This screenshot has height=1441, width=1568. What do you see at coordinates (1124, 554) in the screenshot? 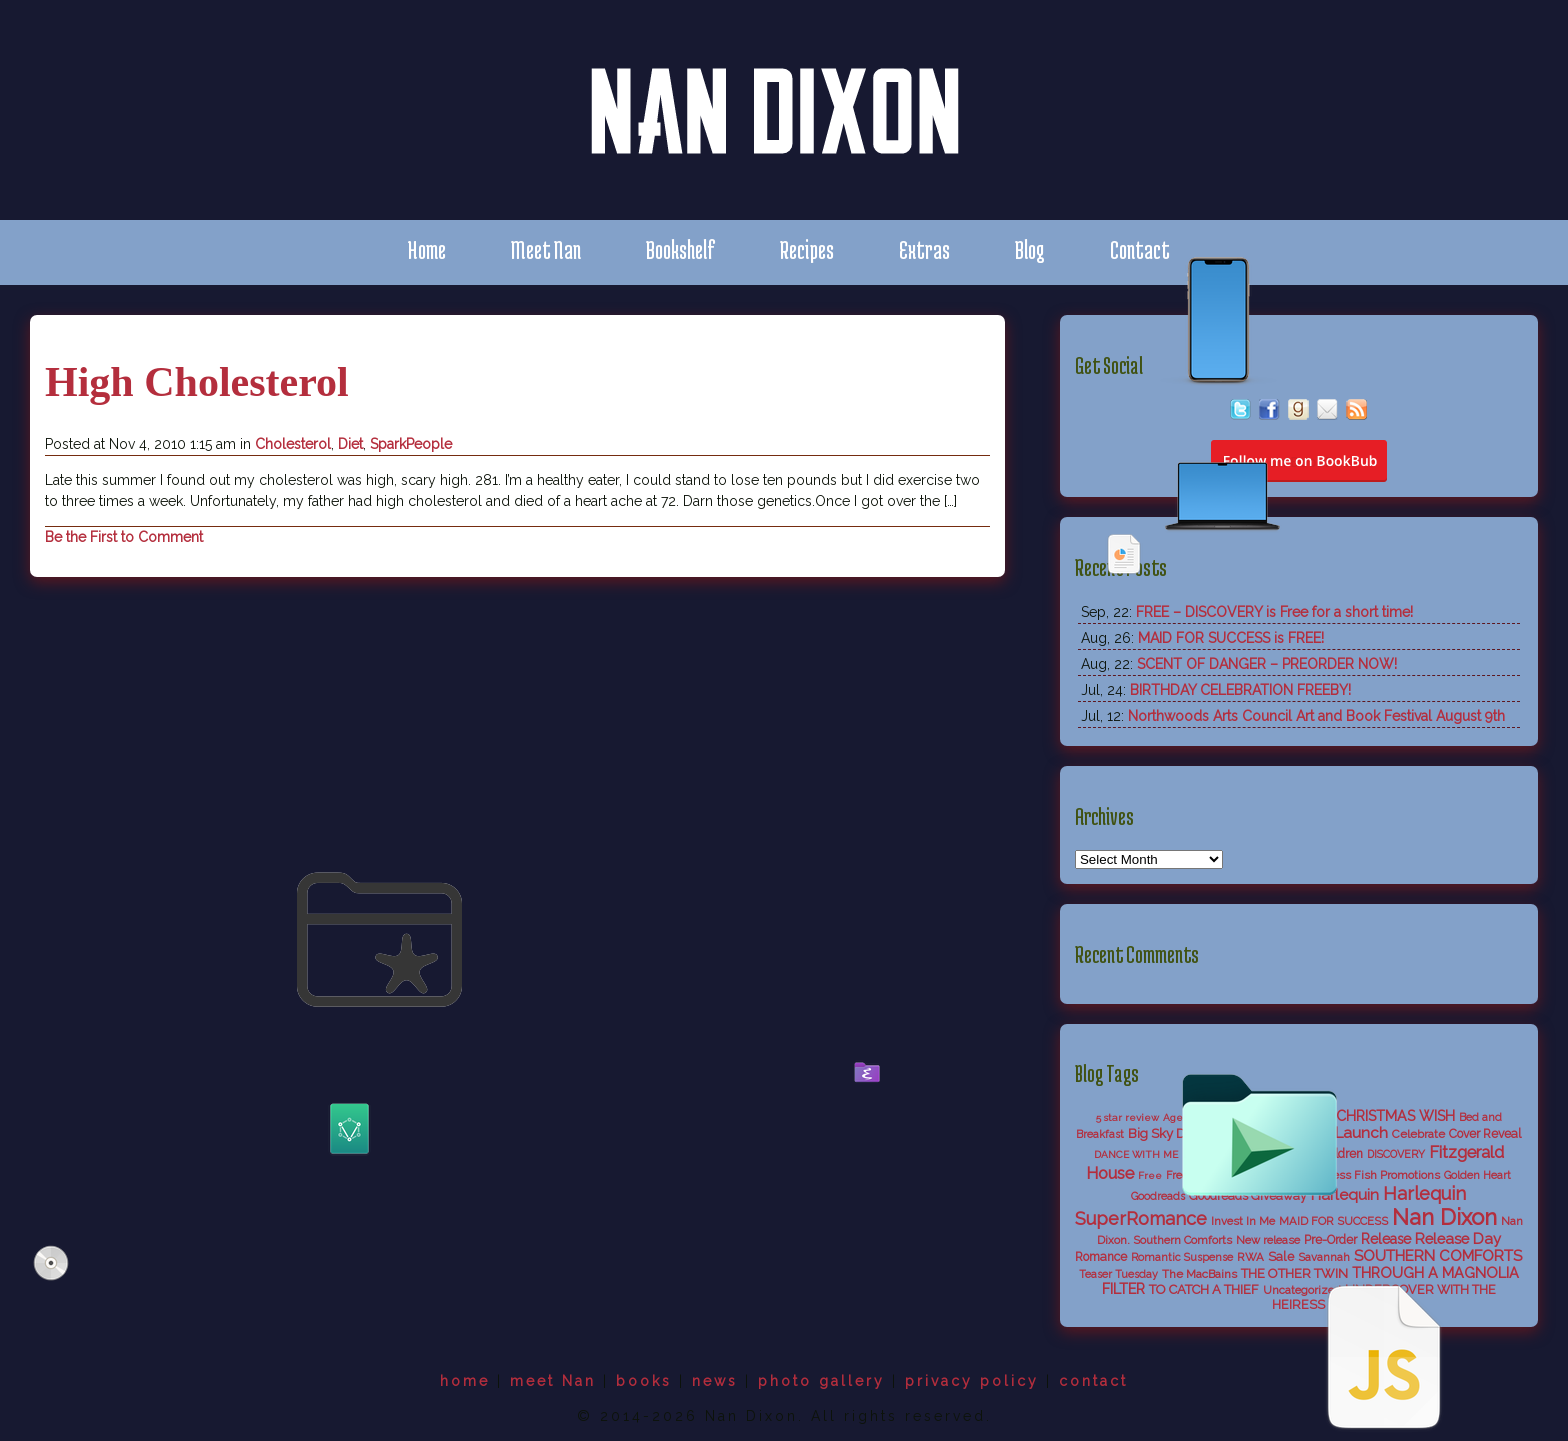
I see `open a presentation file` at bounding box center [1124, 554].